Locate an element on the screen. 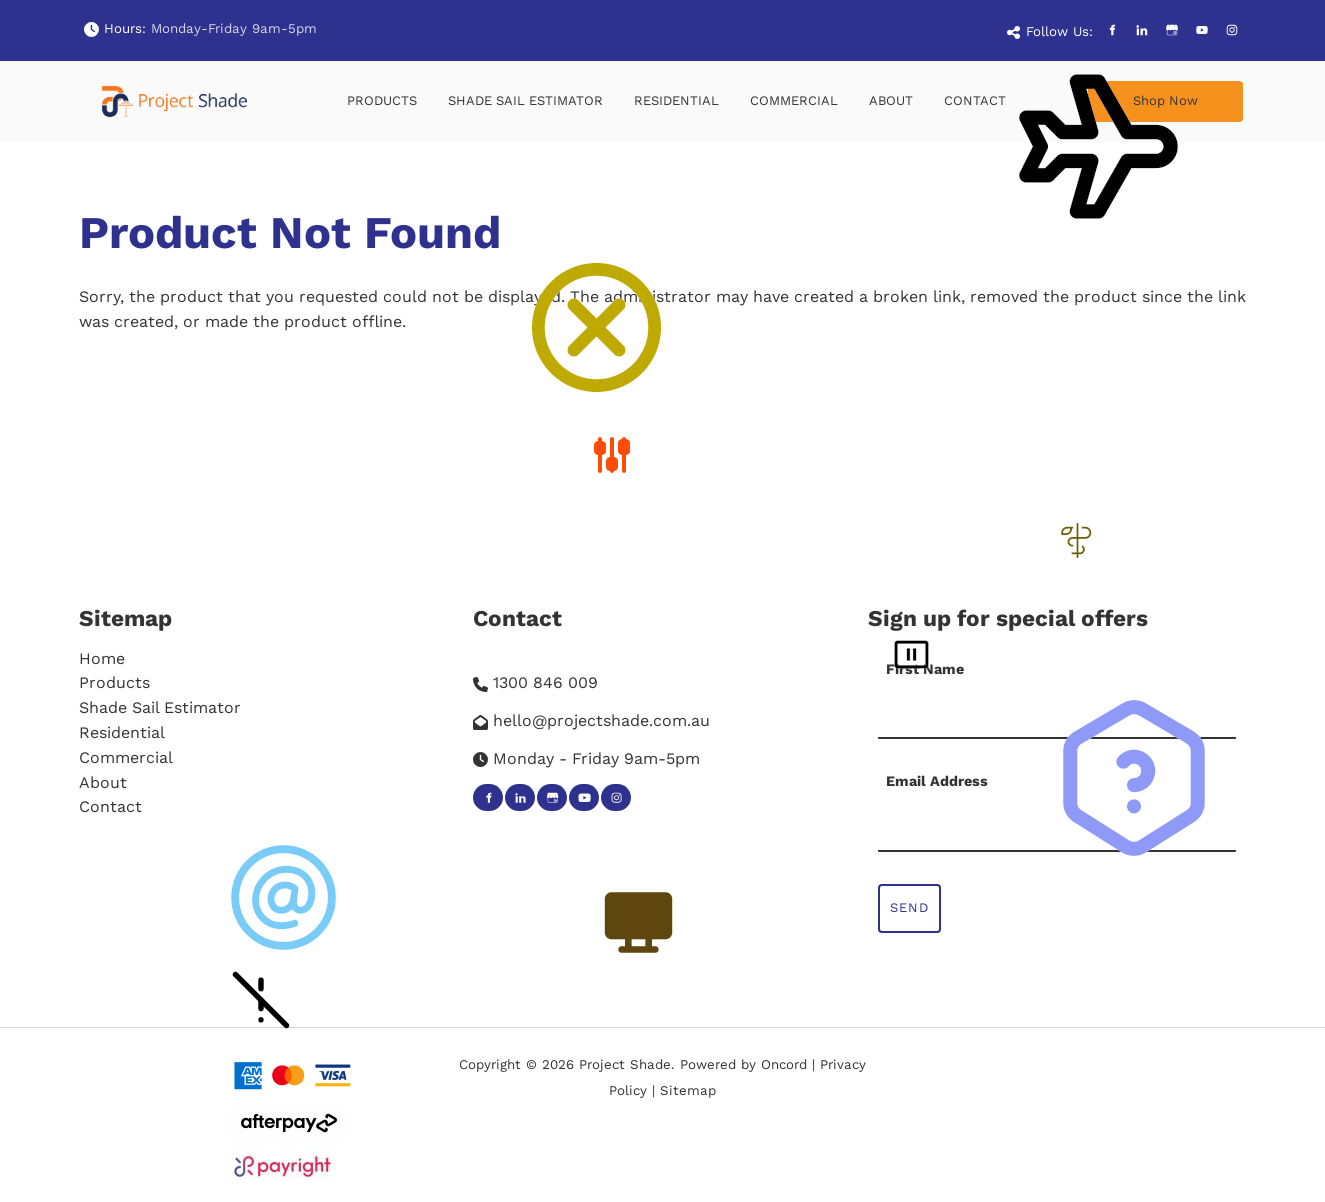  switch to desktop view is located at coordinates (638, 922).